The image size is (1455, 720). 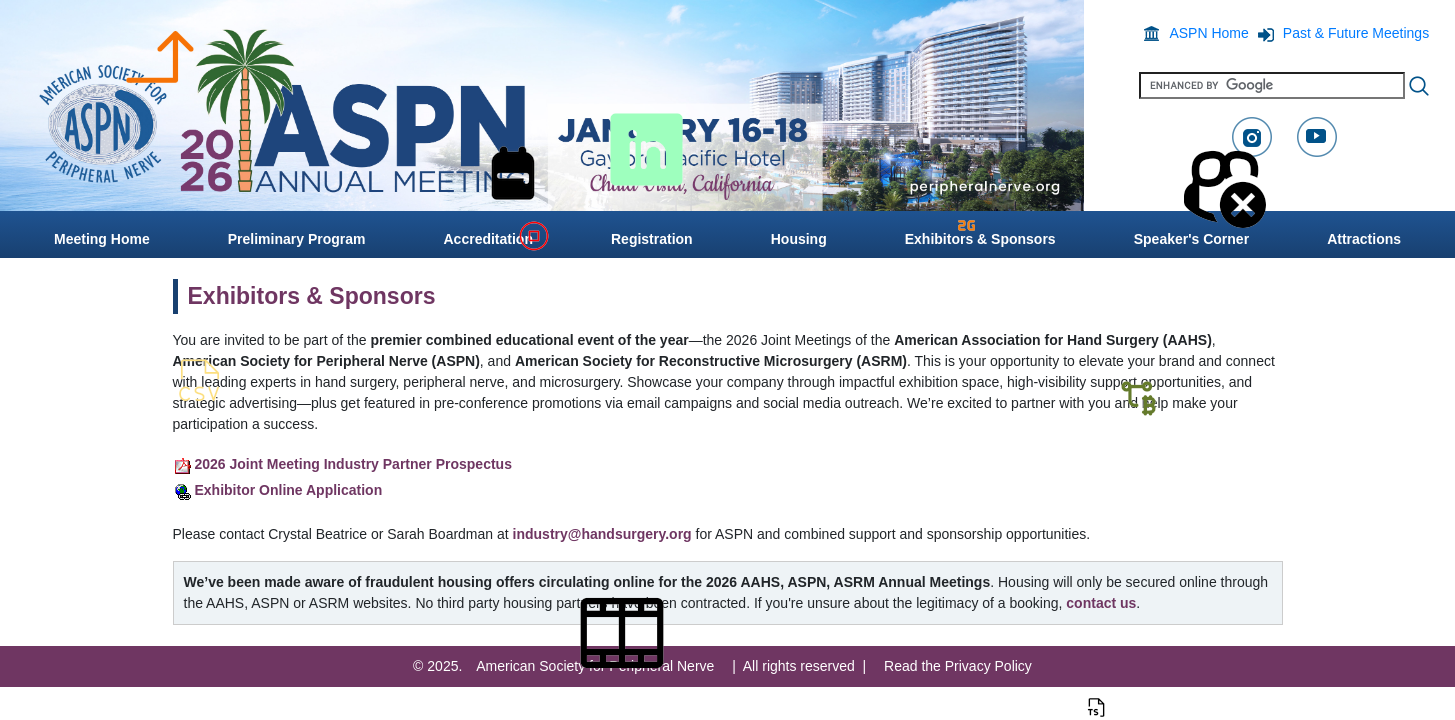 What do you see at coordinates (513, 173) in the screenshot?
I see `access your backpack or bag inventory` at bounding box center [513, 173].